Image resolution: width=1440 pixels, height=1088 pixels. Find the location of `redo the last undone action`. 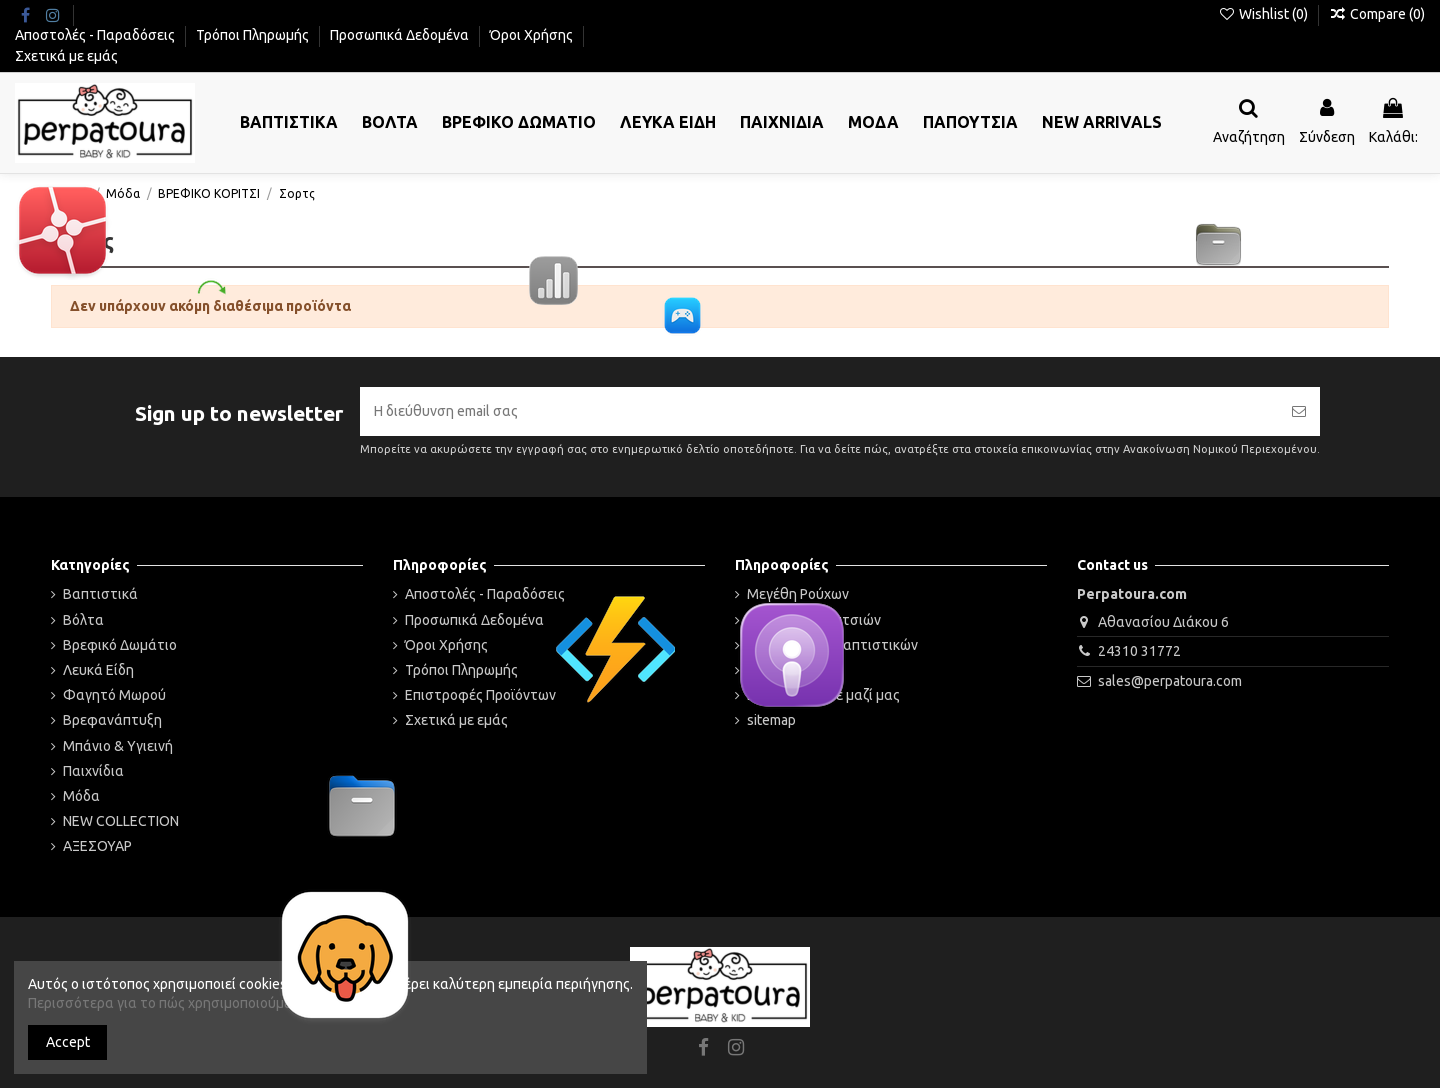

redo the last undone action is located at coordinates (211, 287).